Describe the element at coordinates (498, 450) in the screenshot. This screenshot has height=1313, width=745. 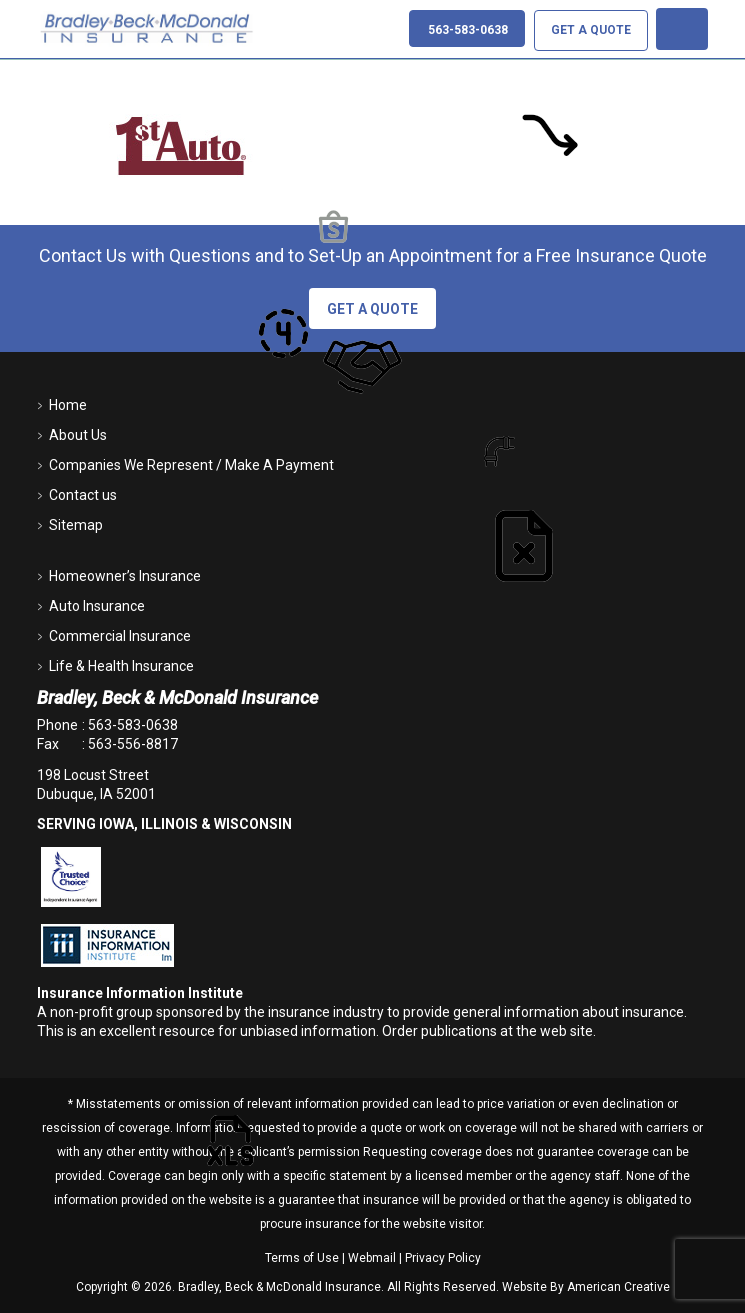
I see `represents plumbing or pipeline functionality` at that location.